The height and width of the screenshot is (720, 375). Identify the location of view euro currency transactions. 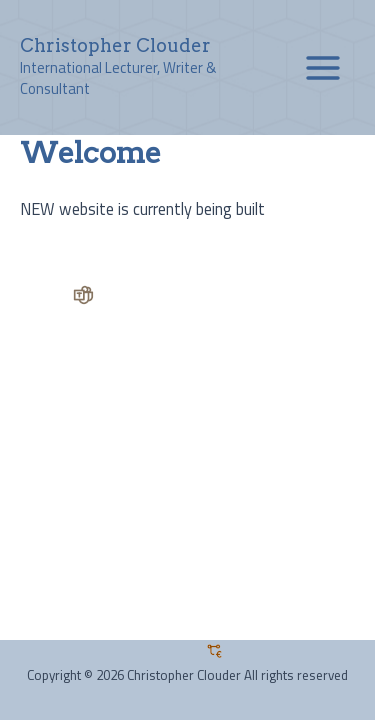
(214, 651).